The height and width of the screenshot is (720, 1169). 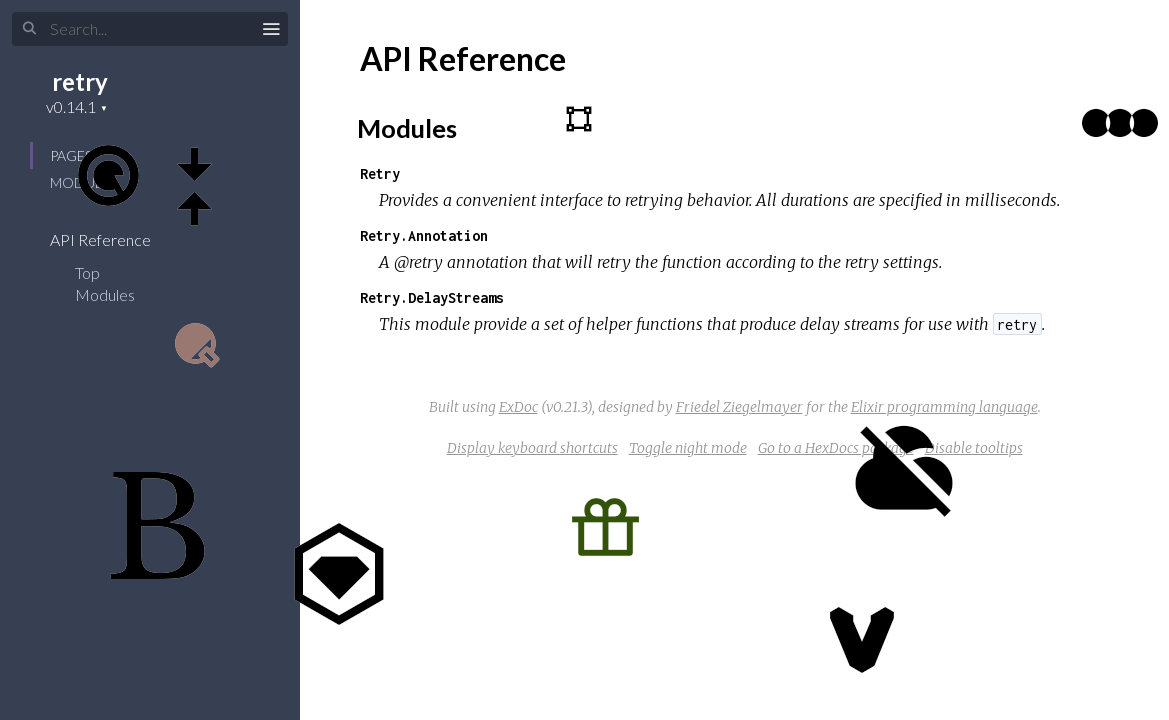 I want to click on open the Letterboxd app, so click(x=1120, y=123).